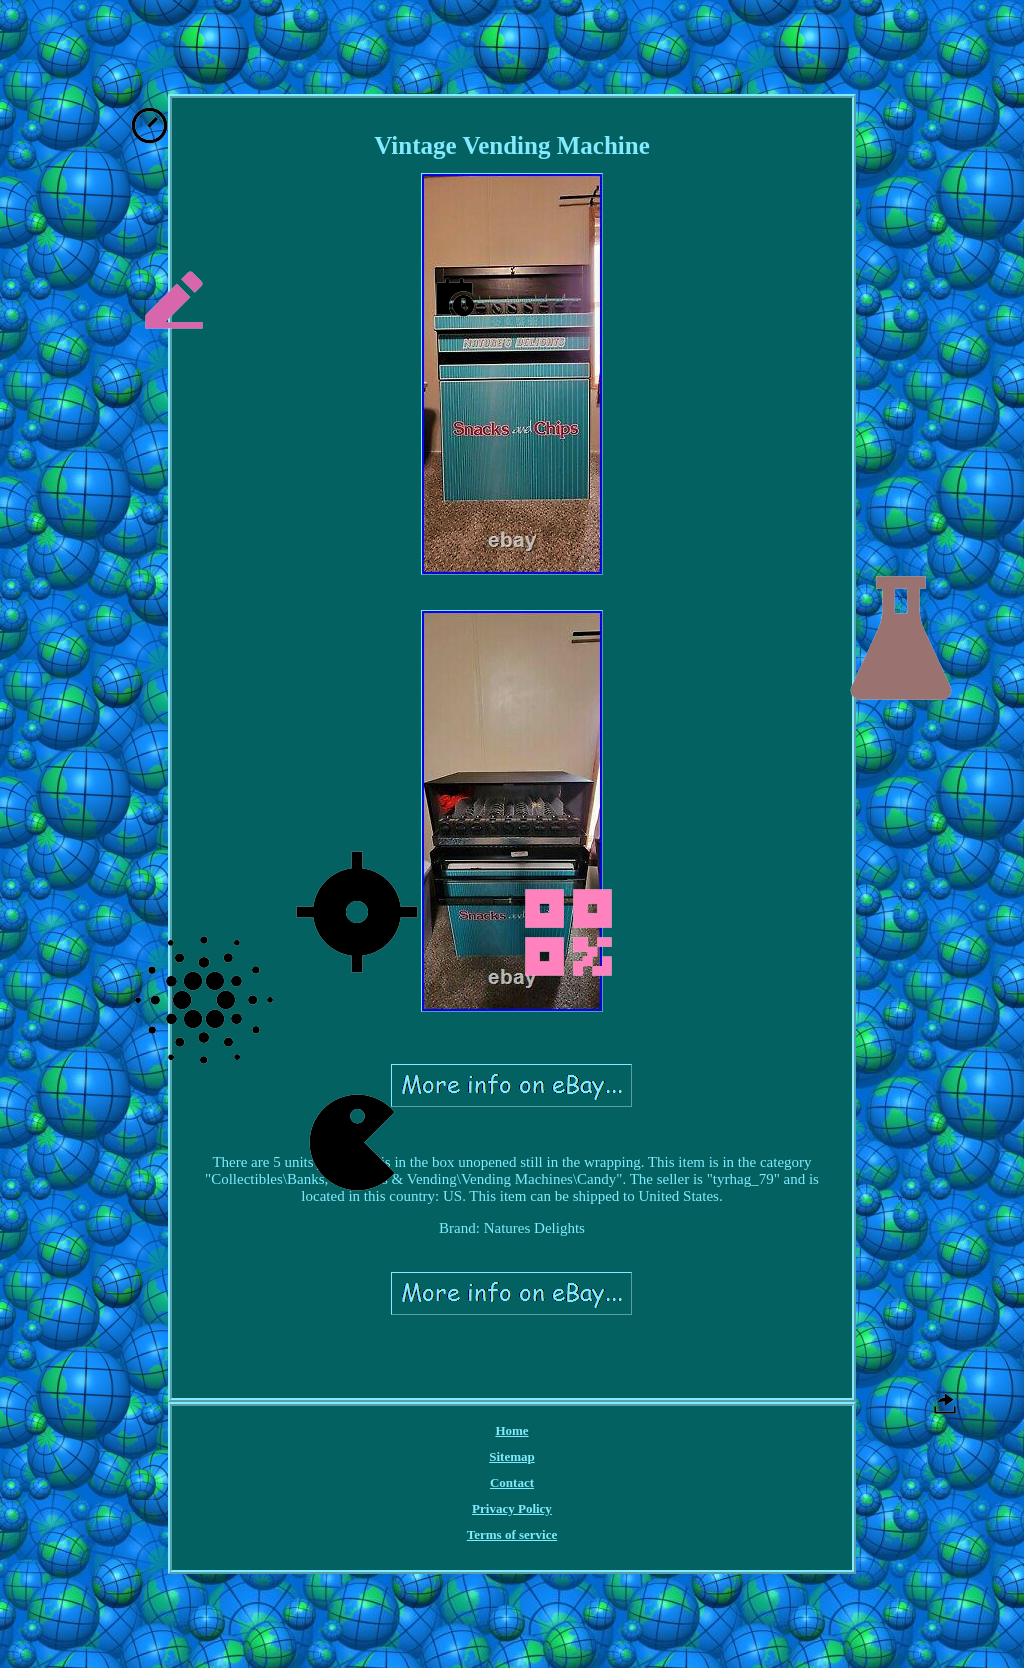 The height and width of the screenshot is (1668, 1024). What do you see at coordinates (149, 125) in the screenshot?
I see `set a countdown timer` at bounding box center [149, 125].